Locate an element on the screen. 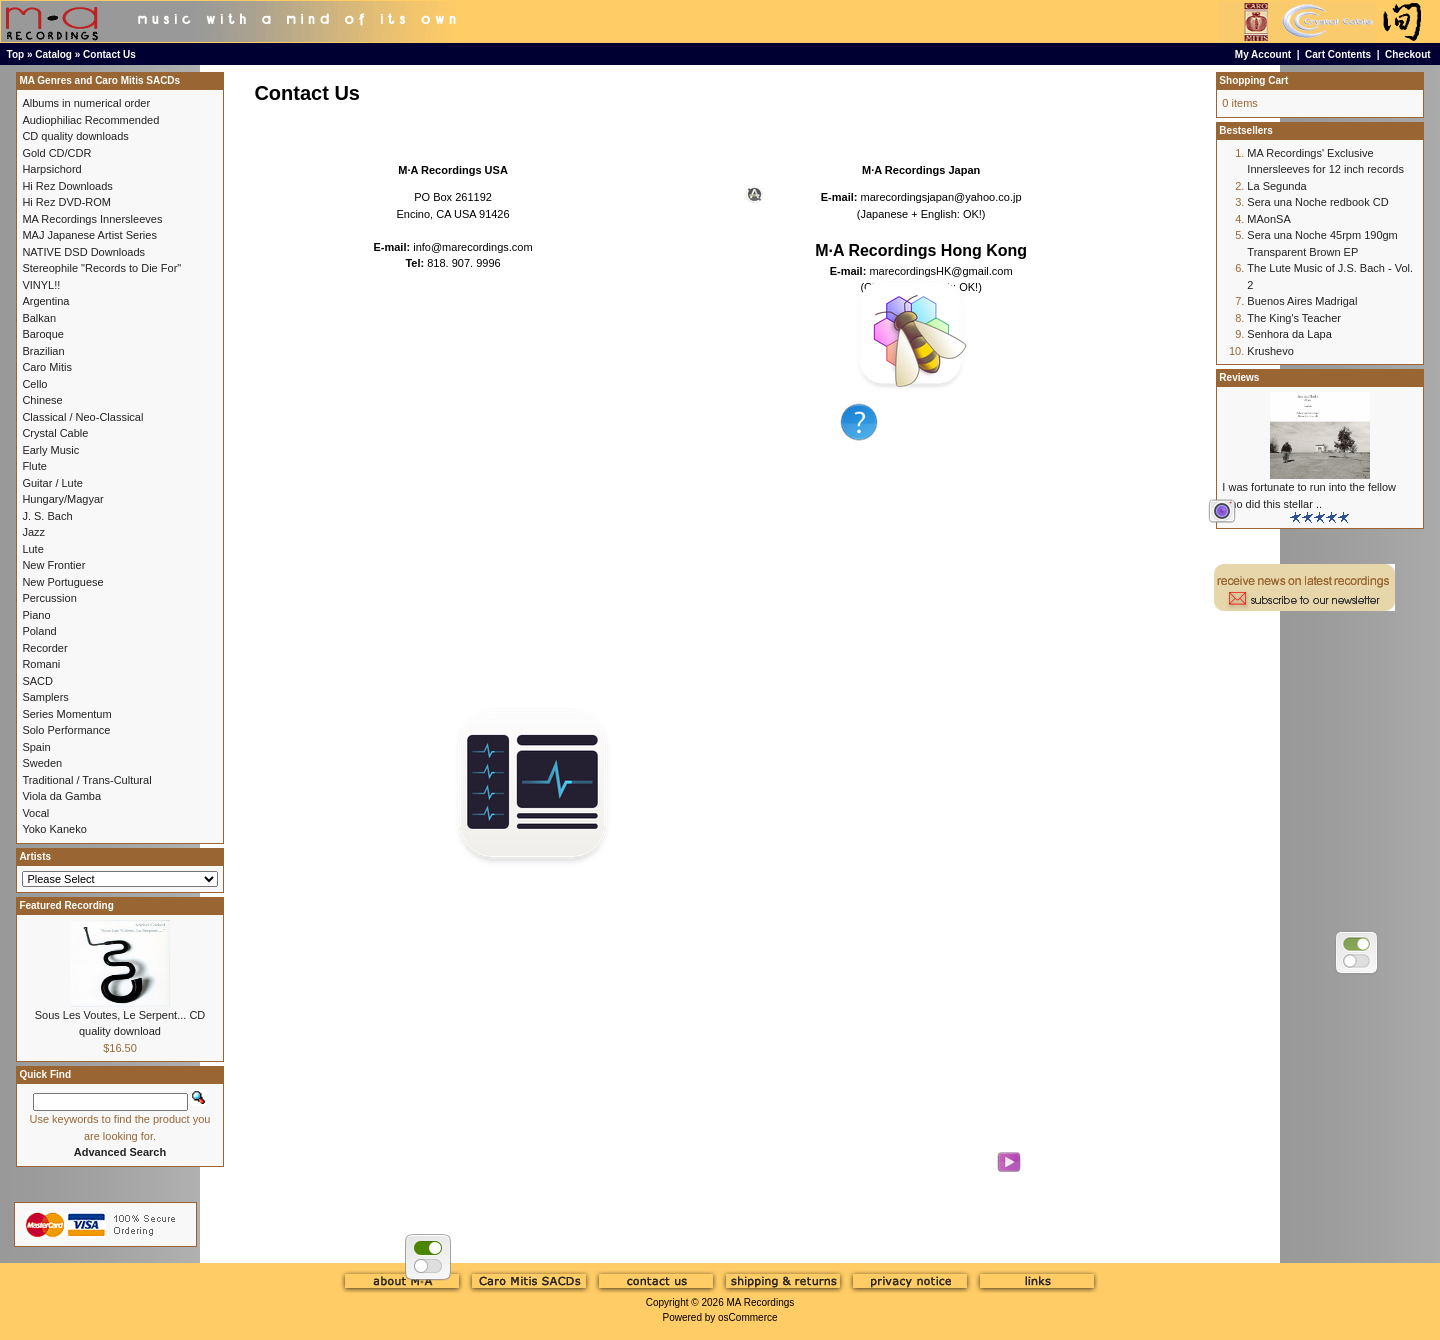 The image size is (1440, 1340). open system tweaks or settings customization is located at coordinates (1356, 952).